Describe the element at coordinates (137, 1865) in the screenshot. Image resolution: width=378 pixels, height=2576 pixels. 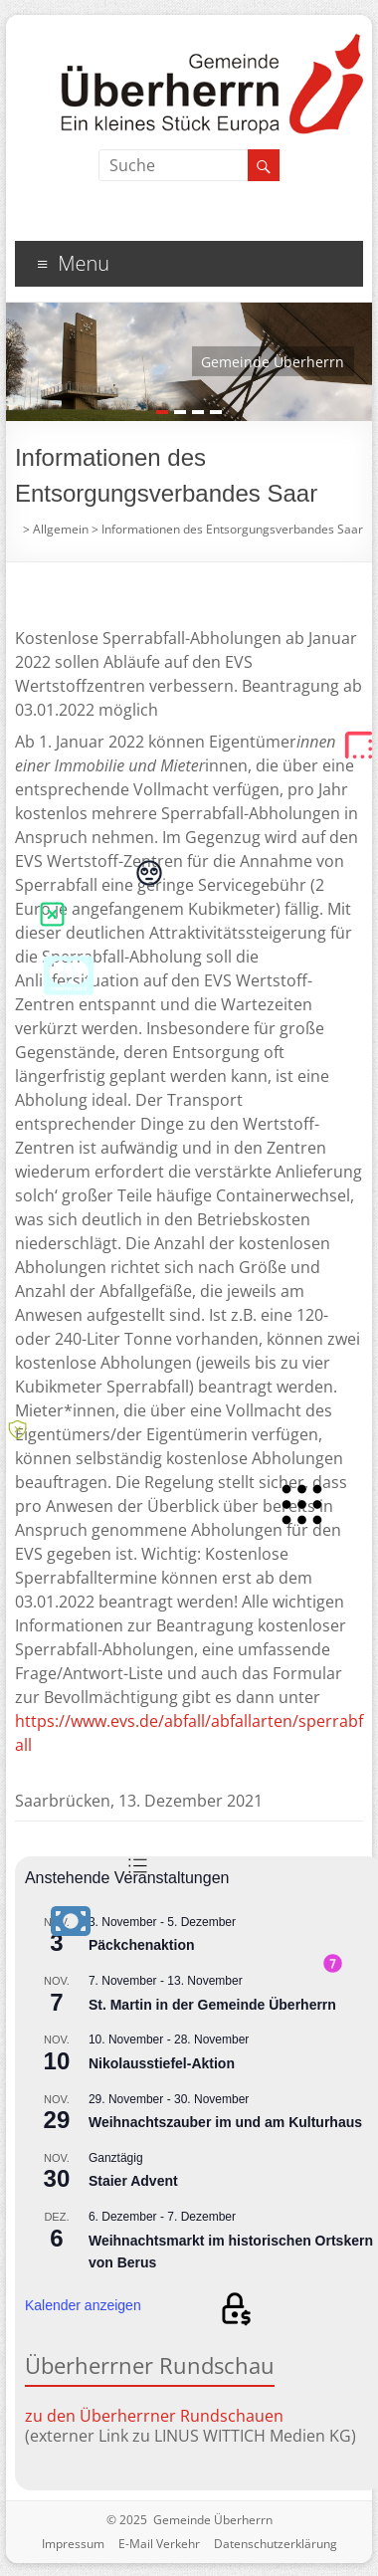
I see `view items in a bulleted list format` at that location.